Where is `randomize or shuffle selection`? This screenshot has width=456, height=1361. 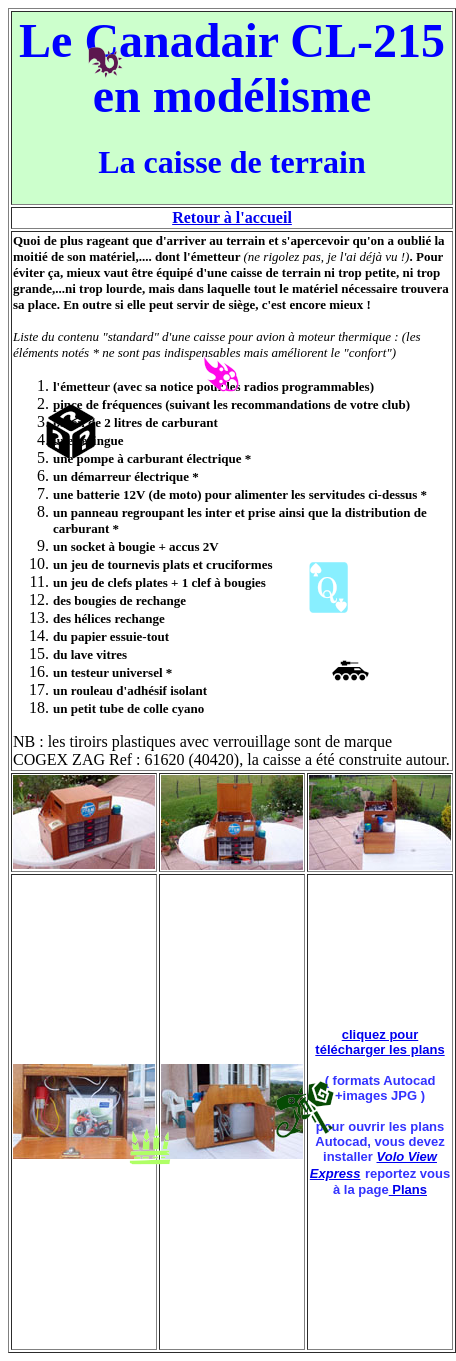 randomize or shuffle selection is located at coordinates (71, 432).